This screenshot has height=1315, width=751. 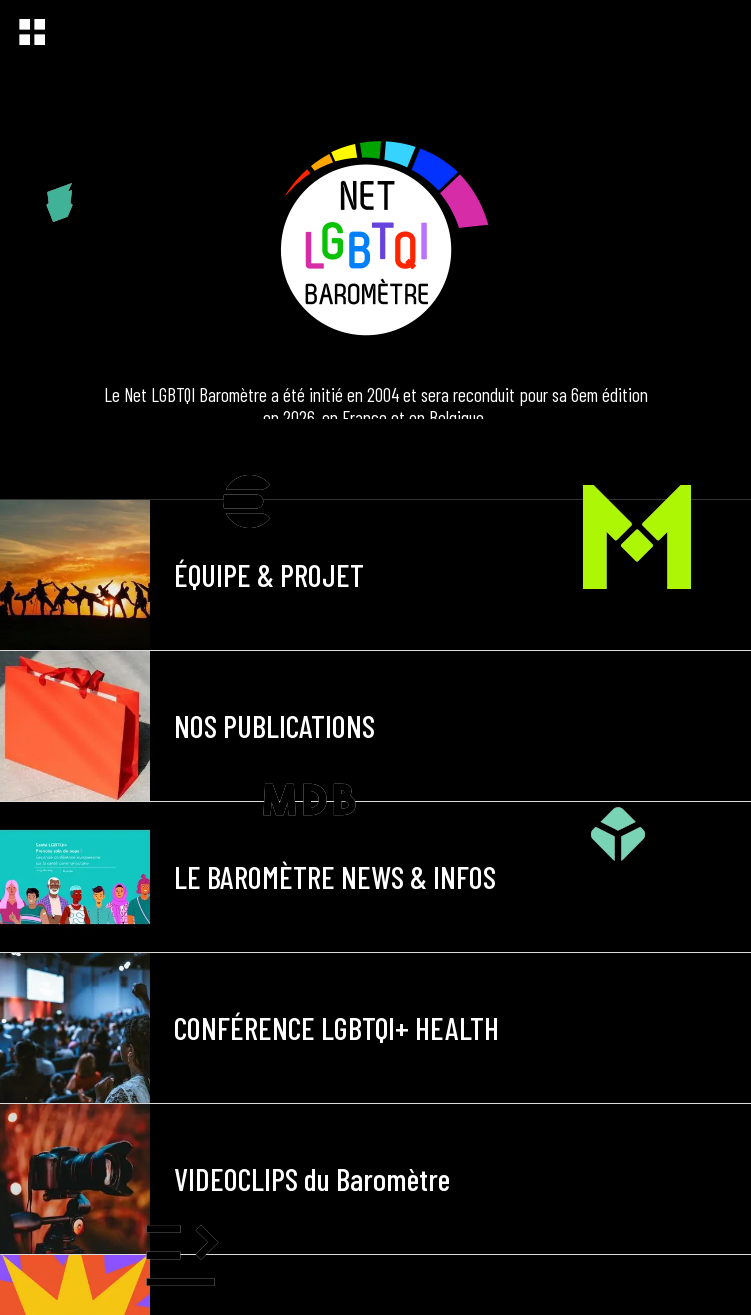 I want to click on Elasticsearch service or integration, so click(x=246, y=501).